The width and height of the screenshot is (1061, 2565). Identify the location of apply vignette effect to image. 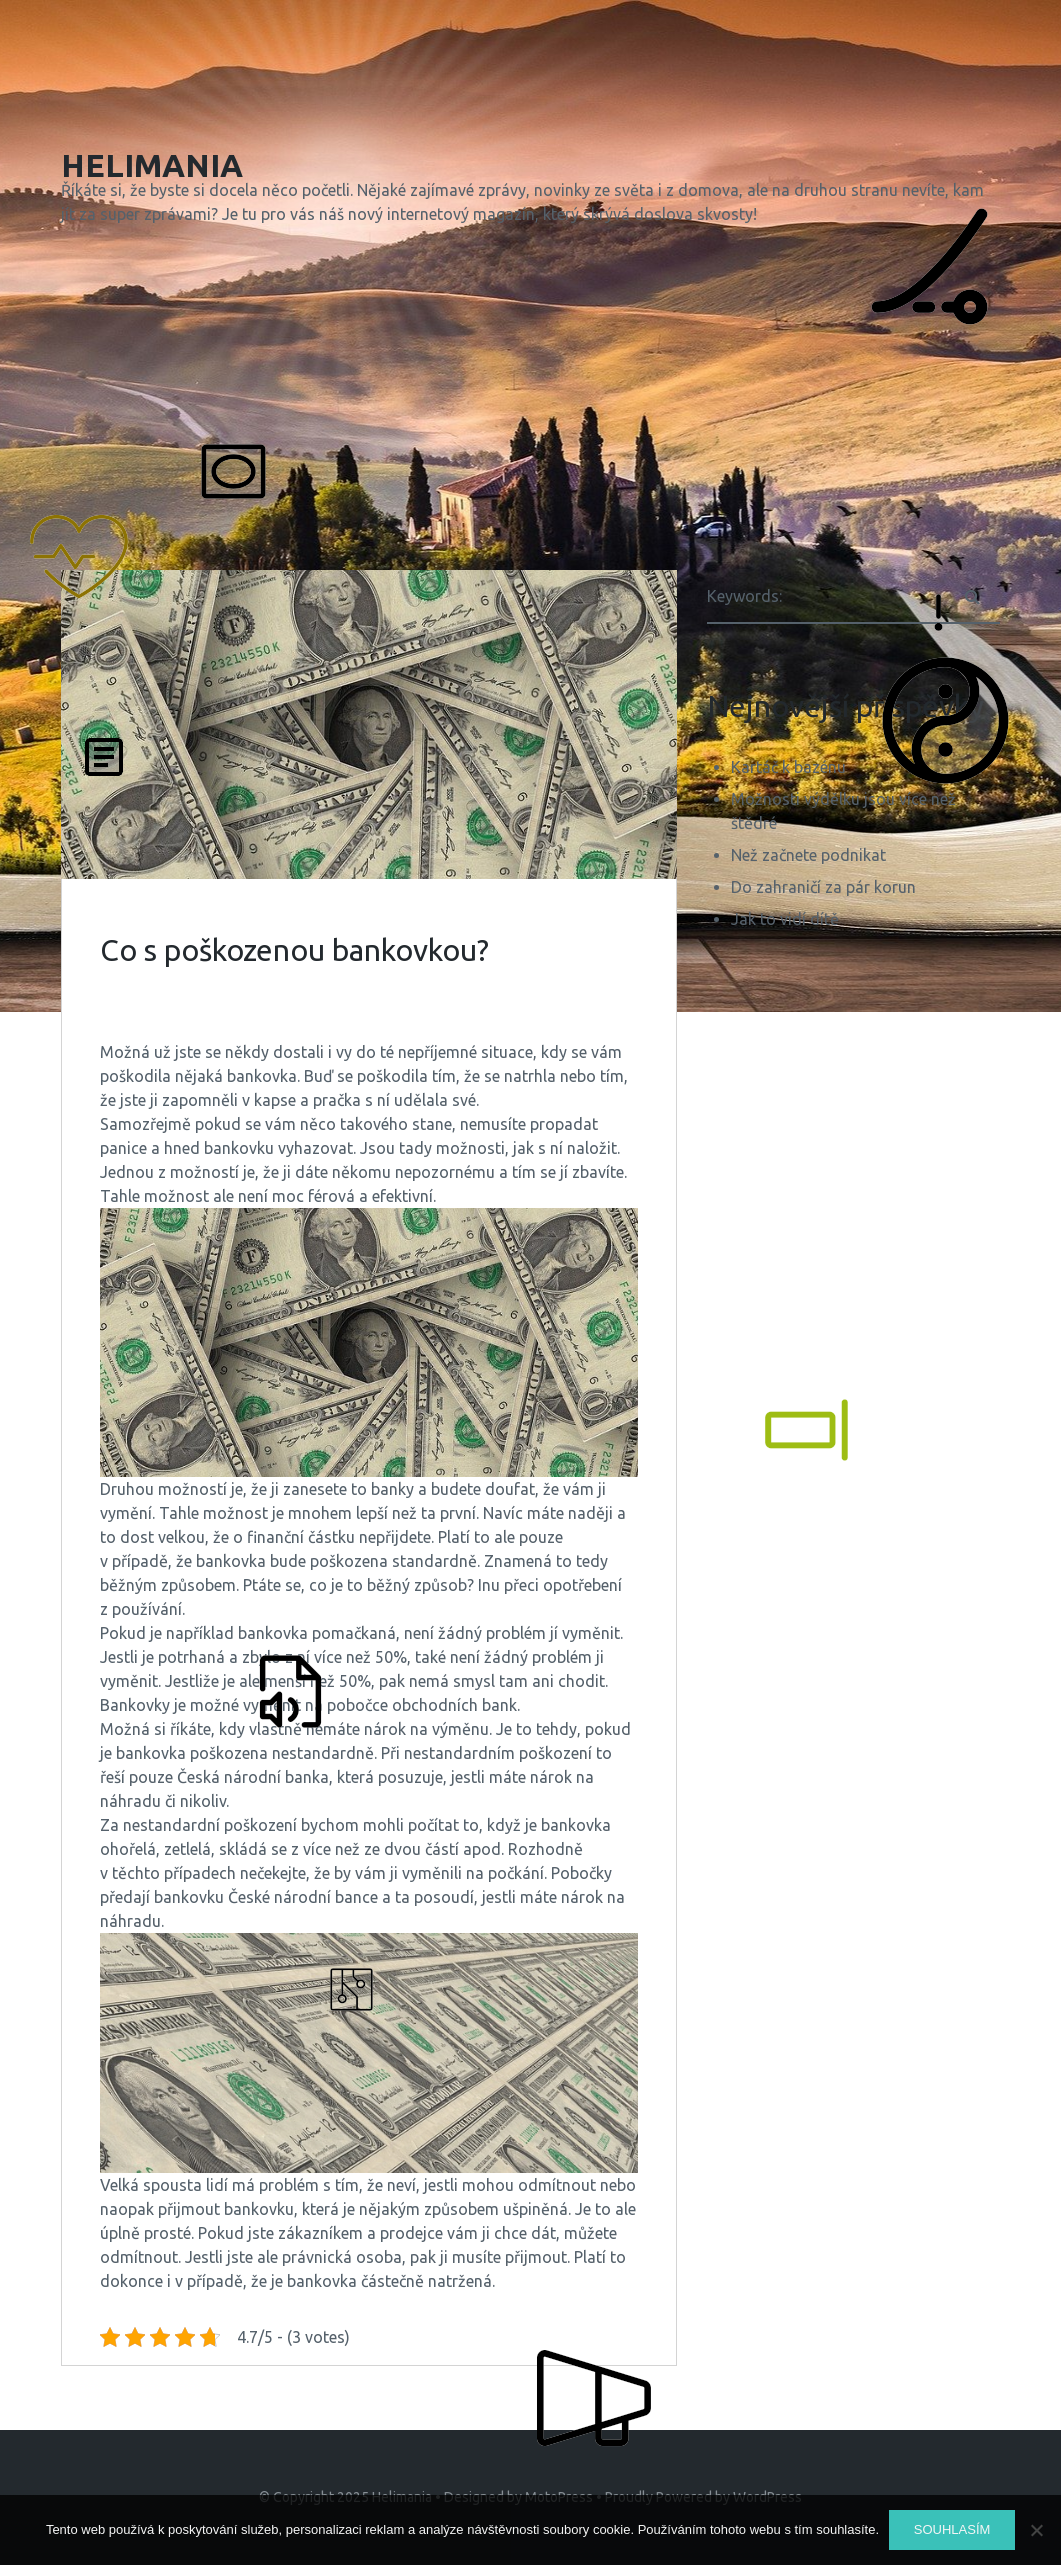
(233, 471).